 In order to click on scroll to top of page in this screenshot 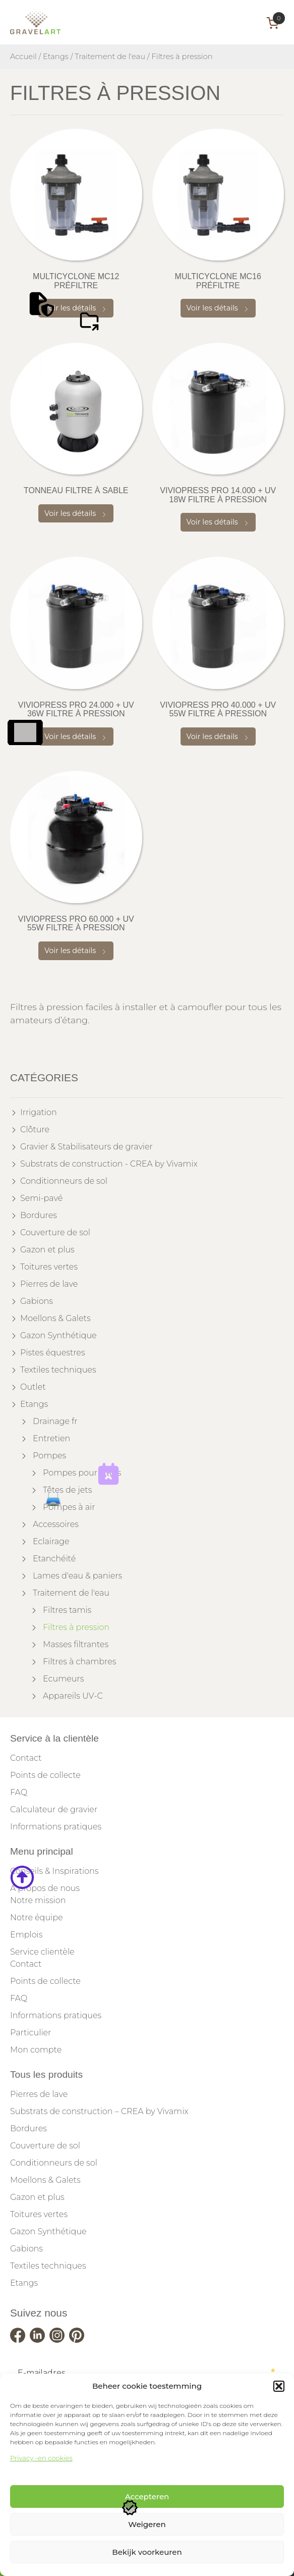, I will do `click(22, 1877)`.